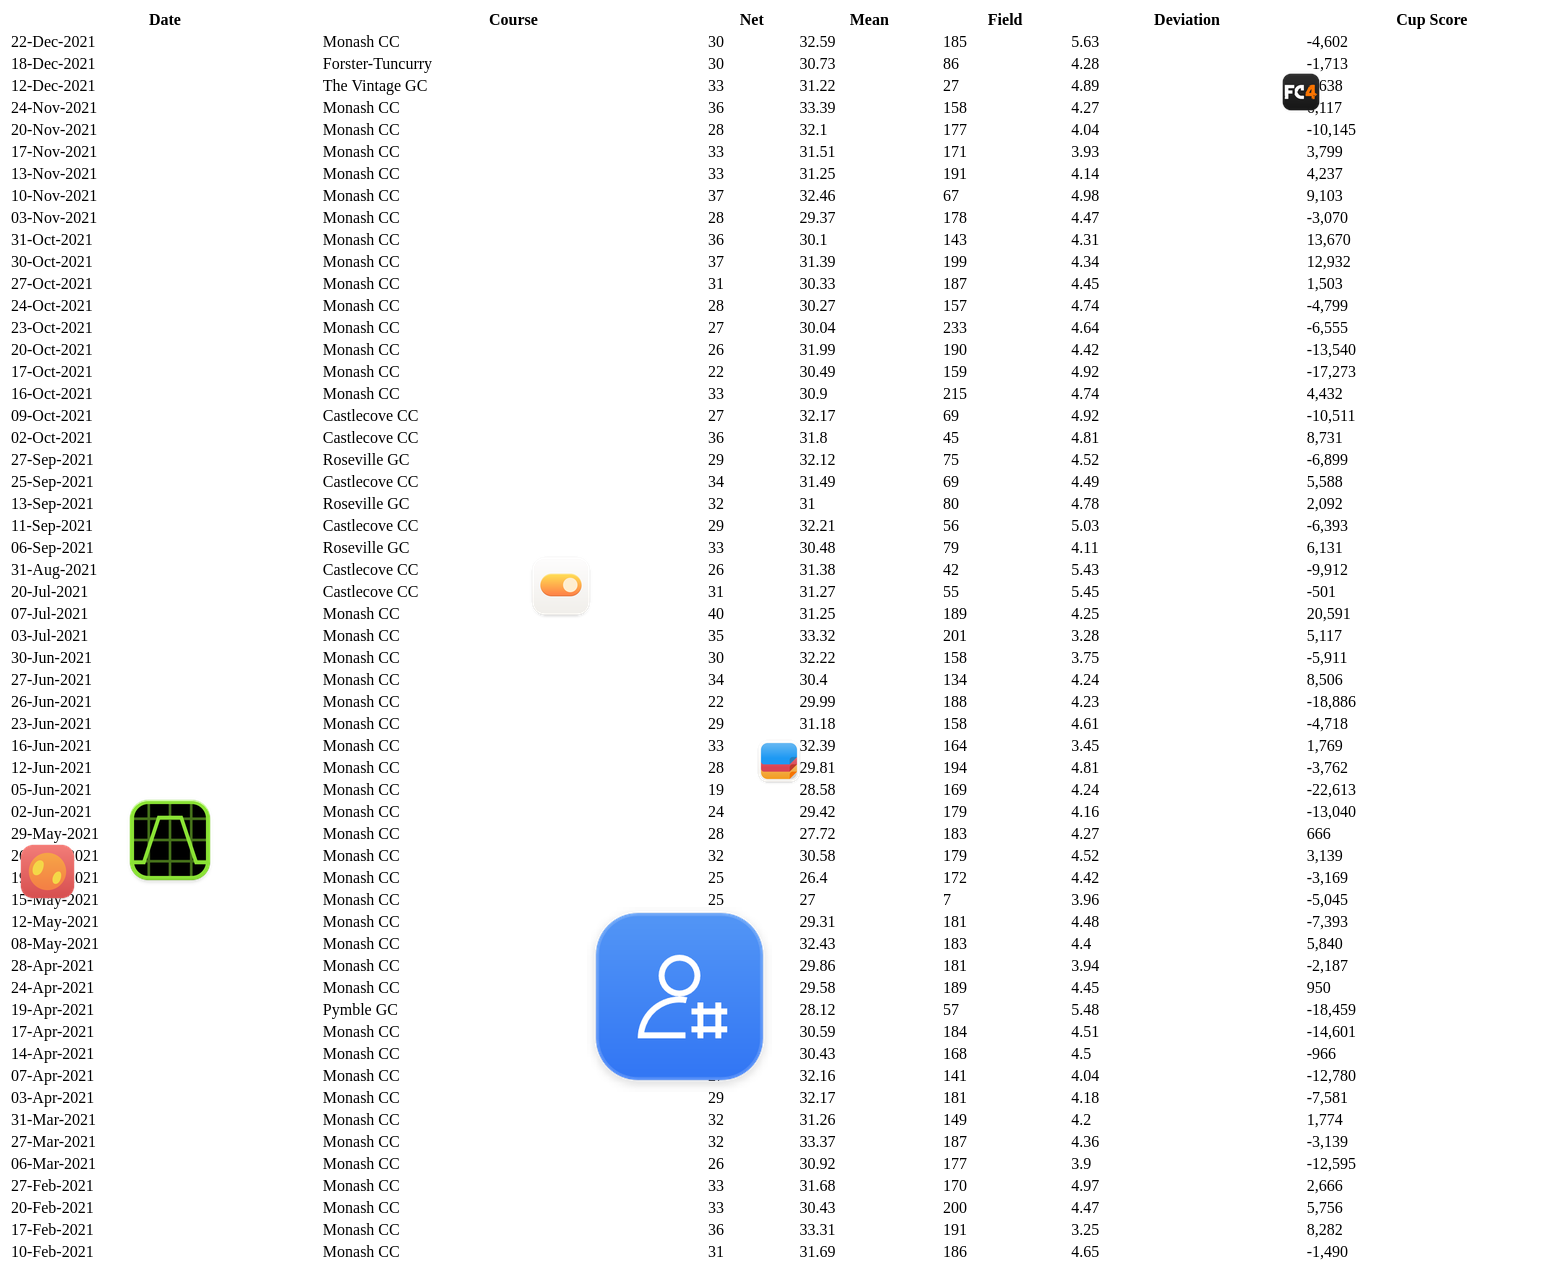  What do you see at coordinates (47, 871) in the screenshot?
I see `open AntaresSQL database management app` at bounding box center [47, 871].